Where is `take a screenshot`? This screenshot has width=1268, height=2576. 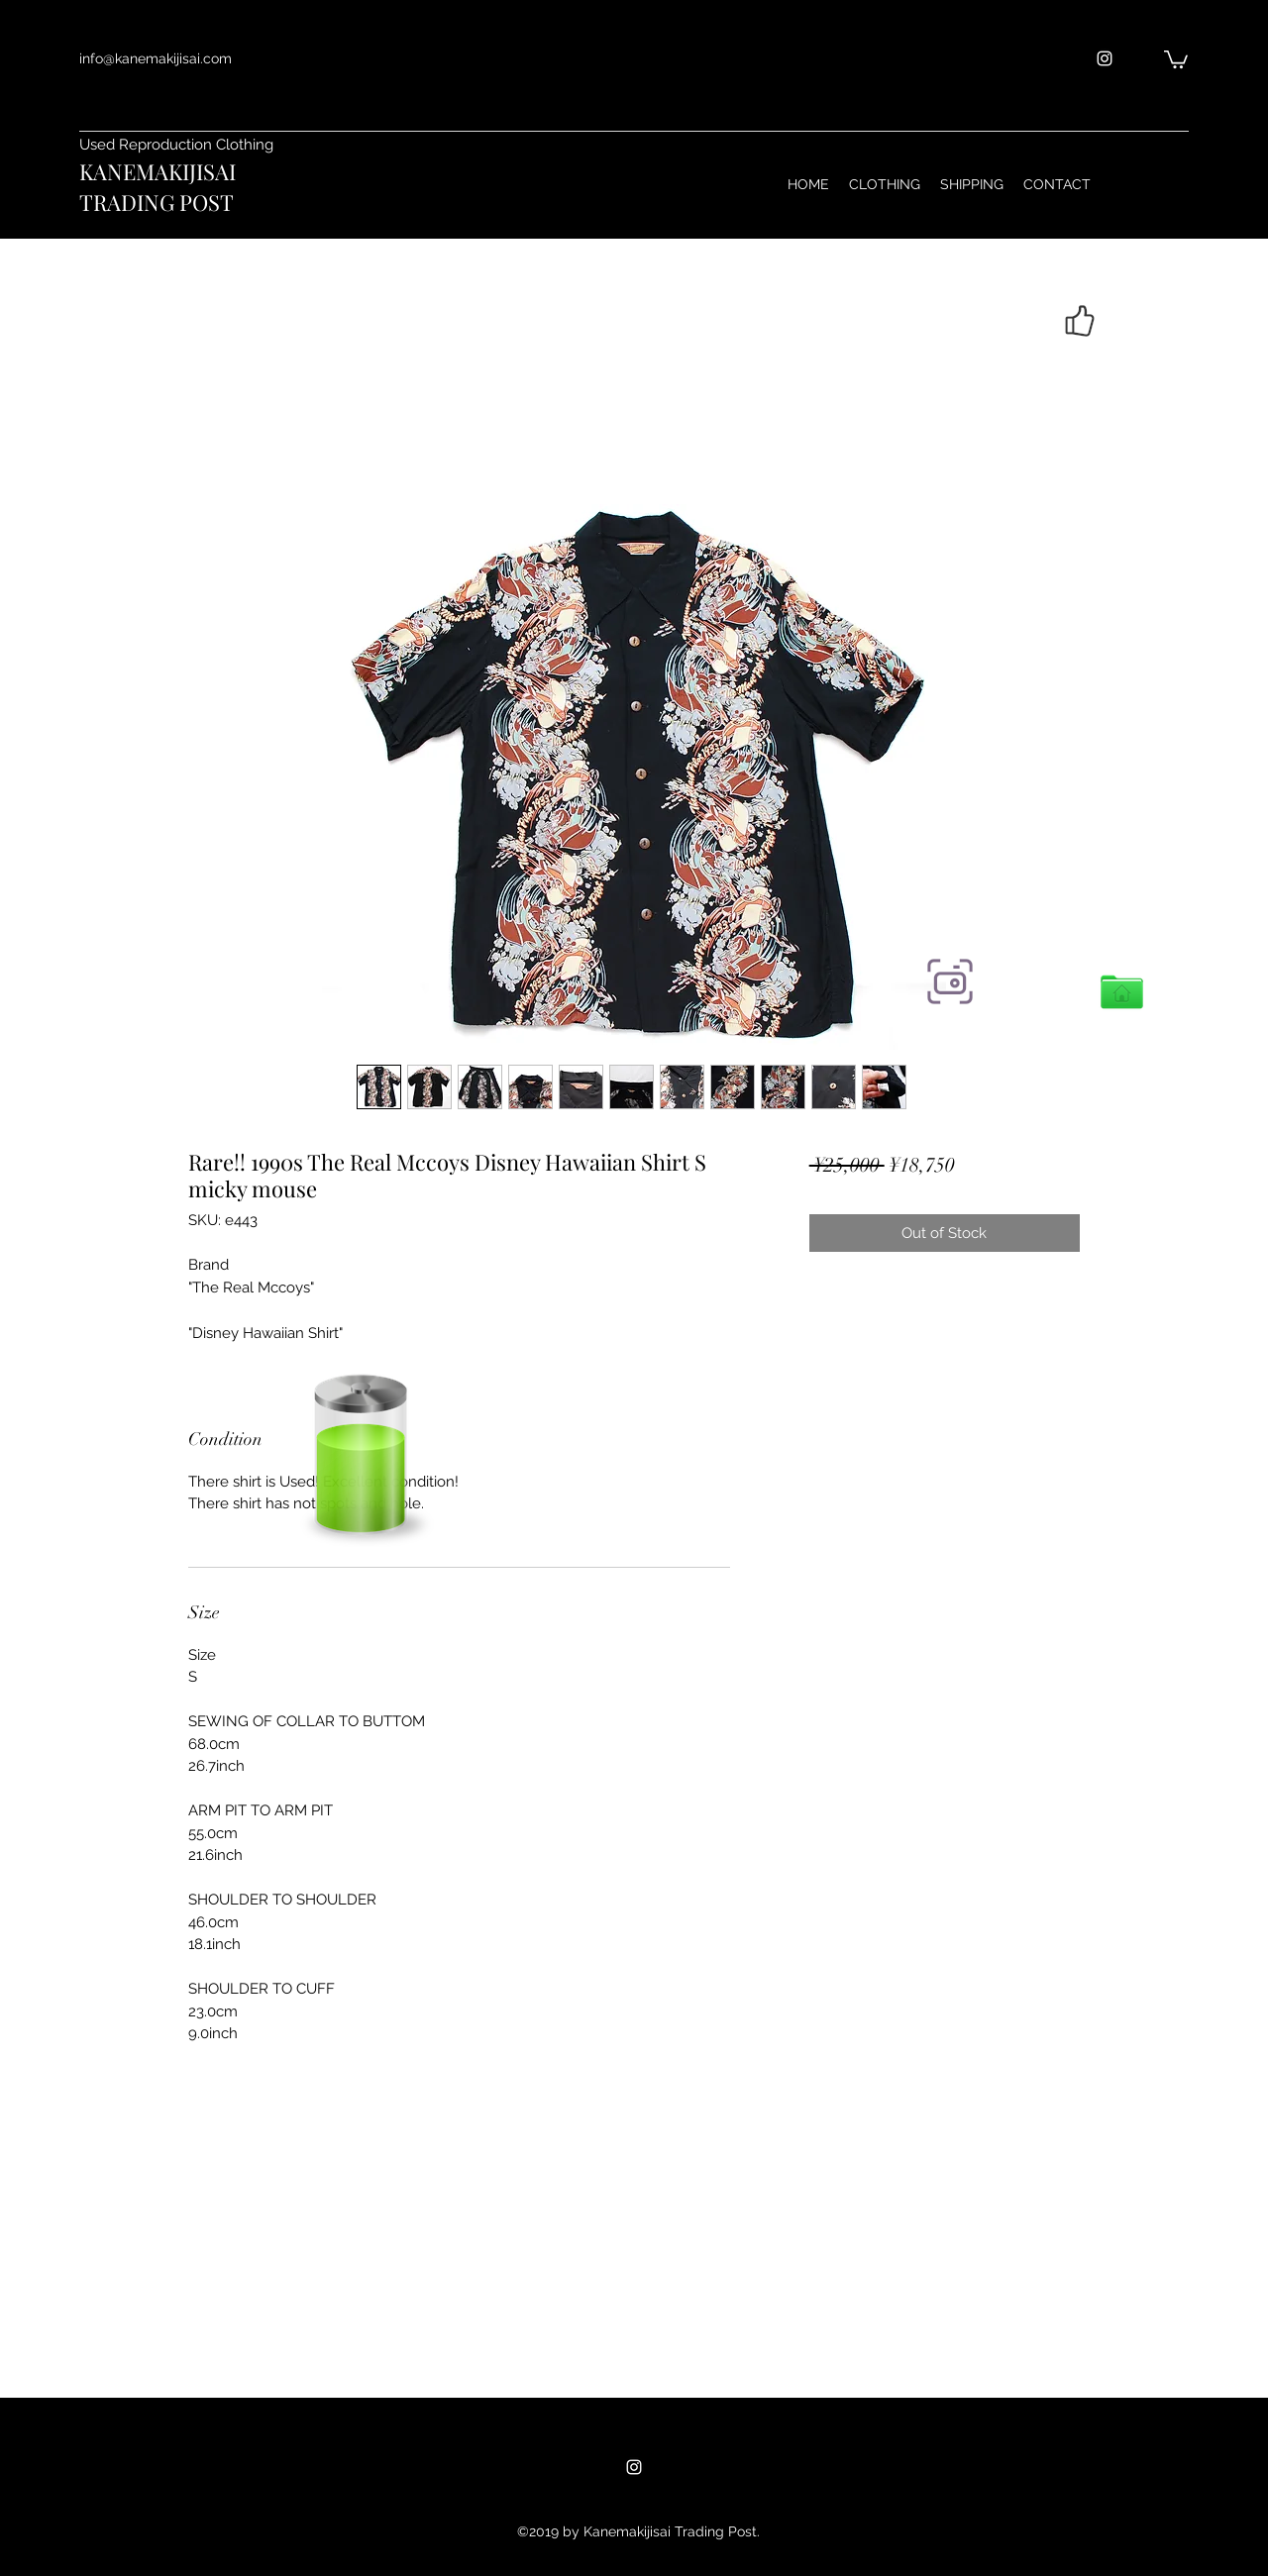 take a screenshot is located at coordinates (950, 981).